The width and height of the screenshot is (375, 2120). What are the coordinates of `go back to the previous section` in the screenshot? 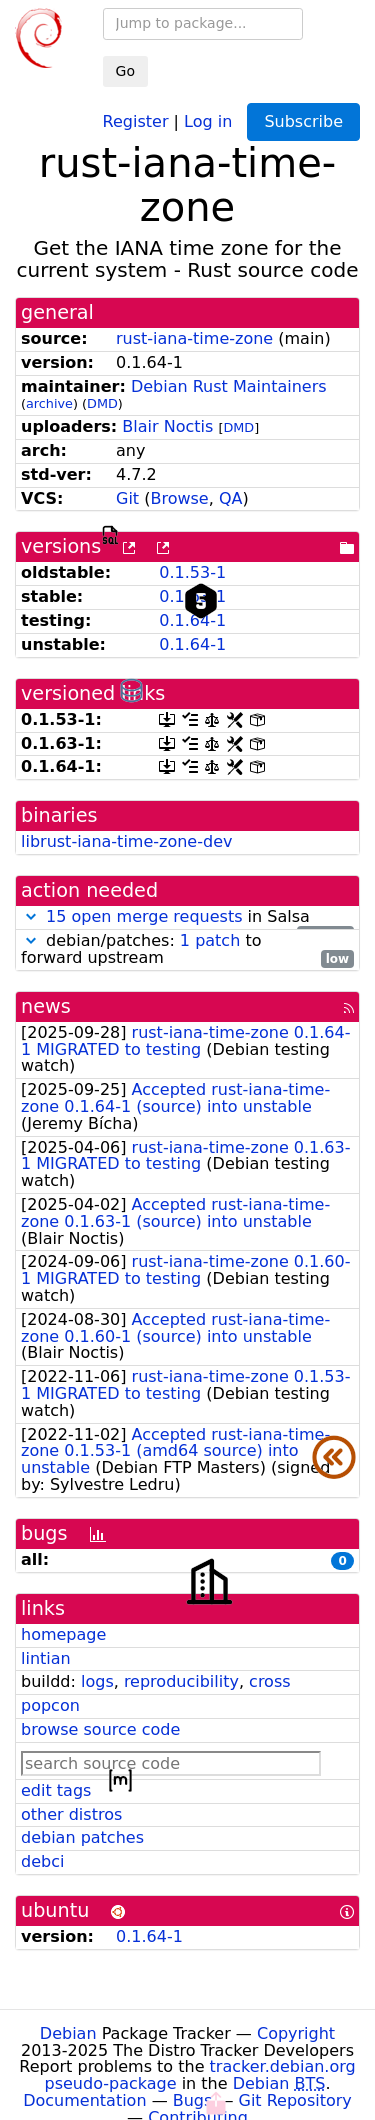 It's located at (334, 1457).